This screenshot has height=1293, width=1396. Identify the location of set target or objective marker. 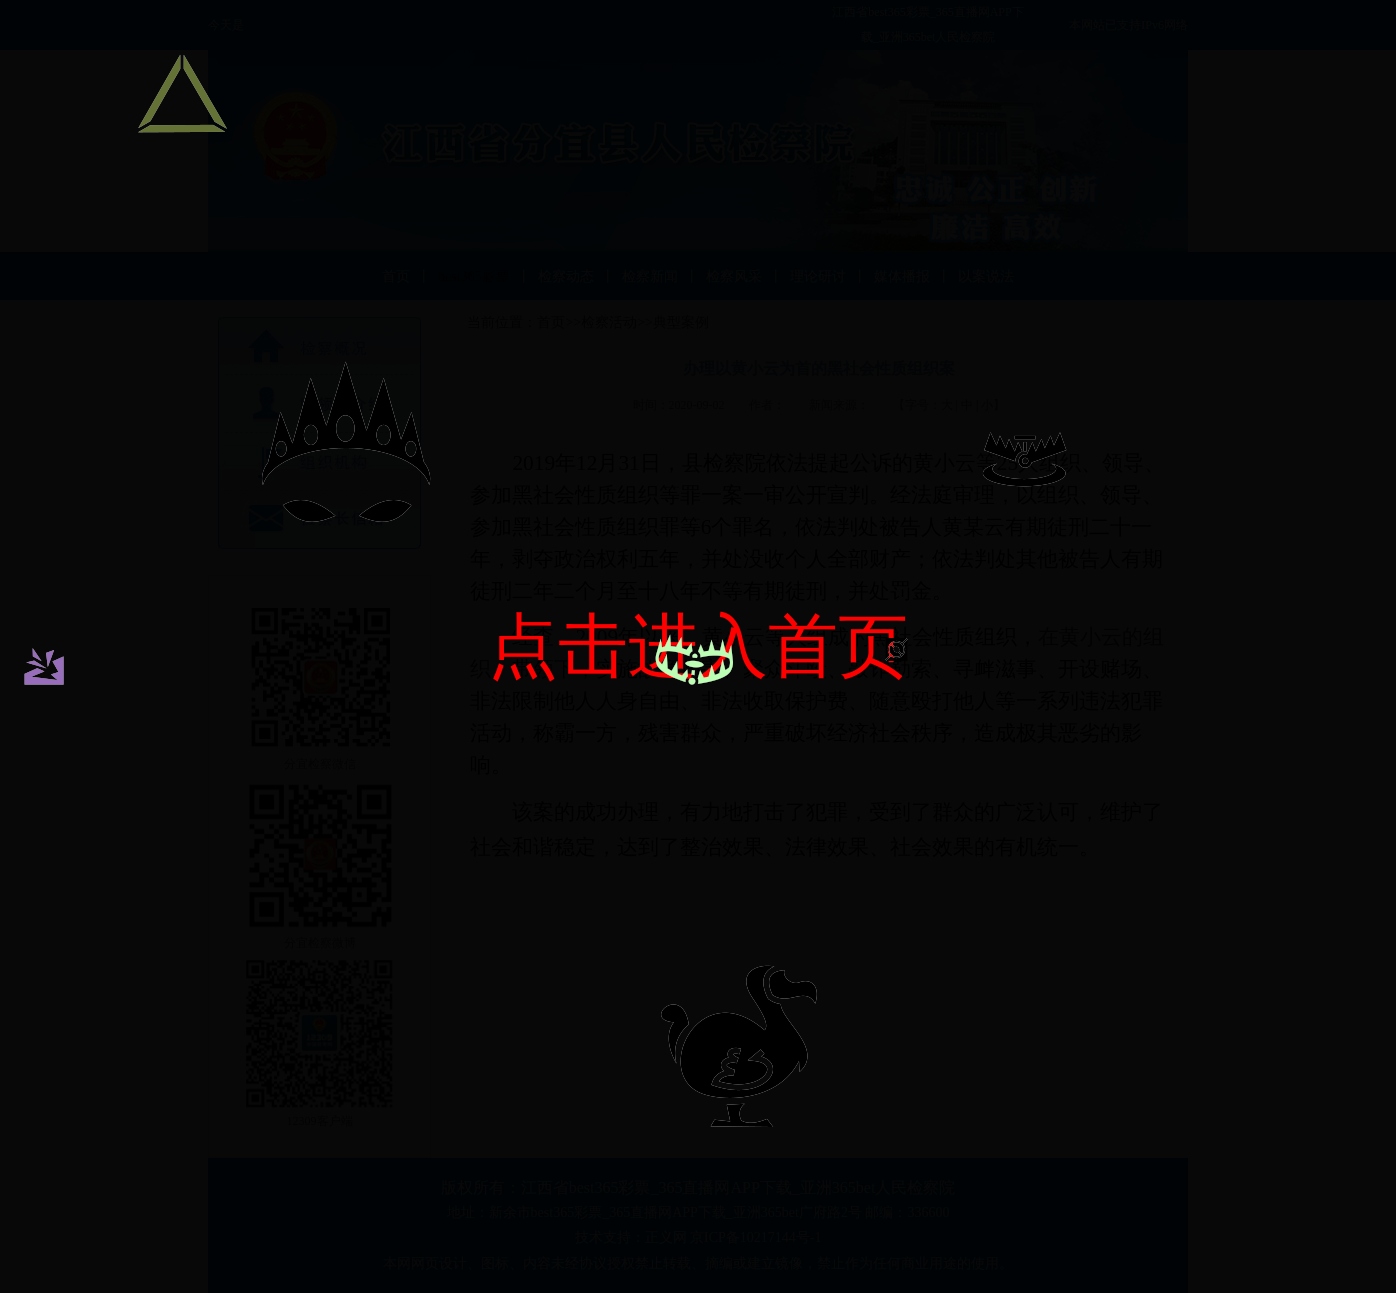
(182, 92).